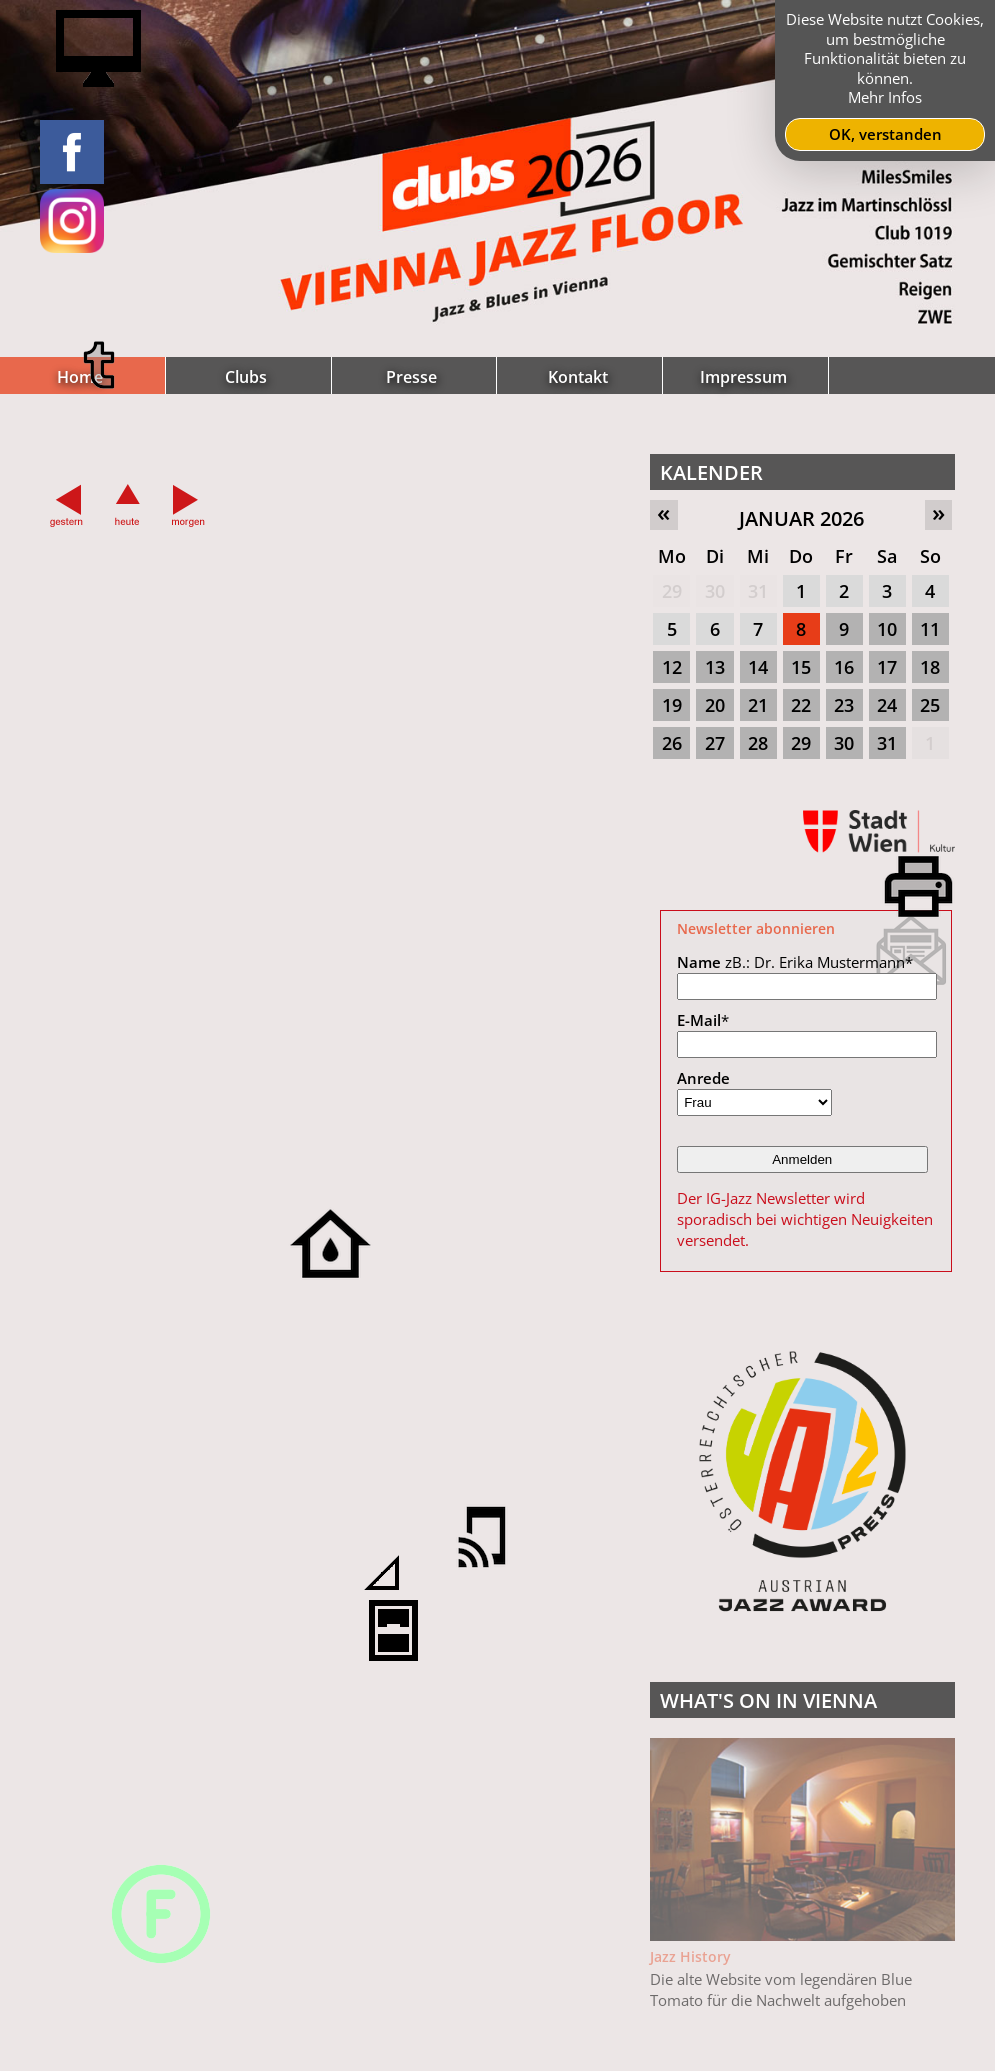 This screenshot has width=995, height=2071. What do you see at coordinates (330, 1245) in the screenshot?
I see `indicates water damage or flooding in a home` at bounding box center [330, 1245].